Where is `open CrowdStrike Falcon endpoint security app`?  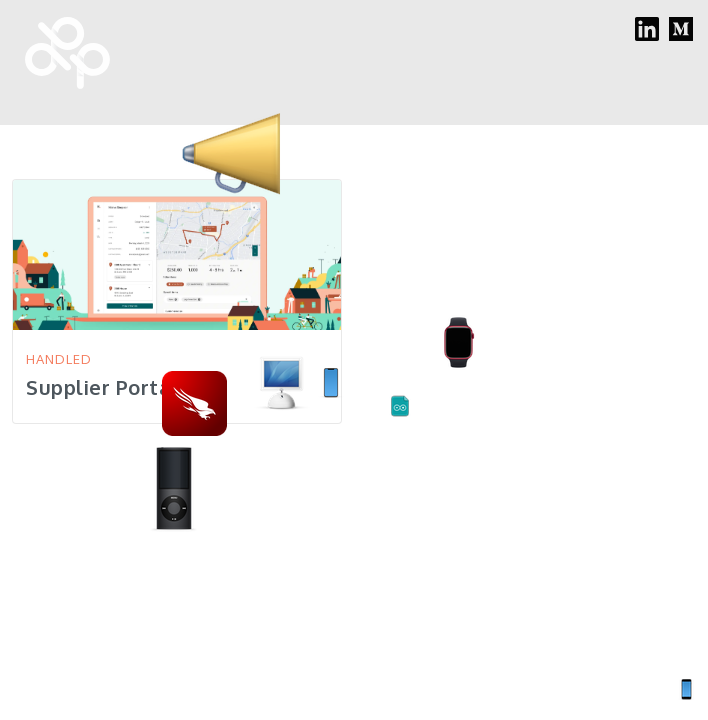 open CrowdStrike Falcon endpoint security app is located at coordinates (194, 403).